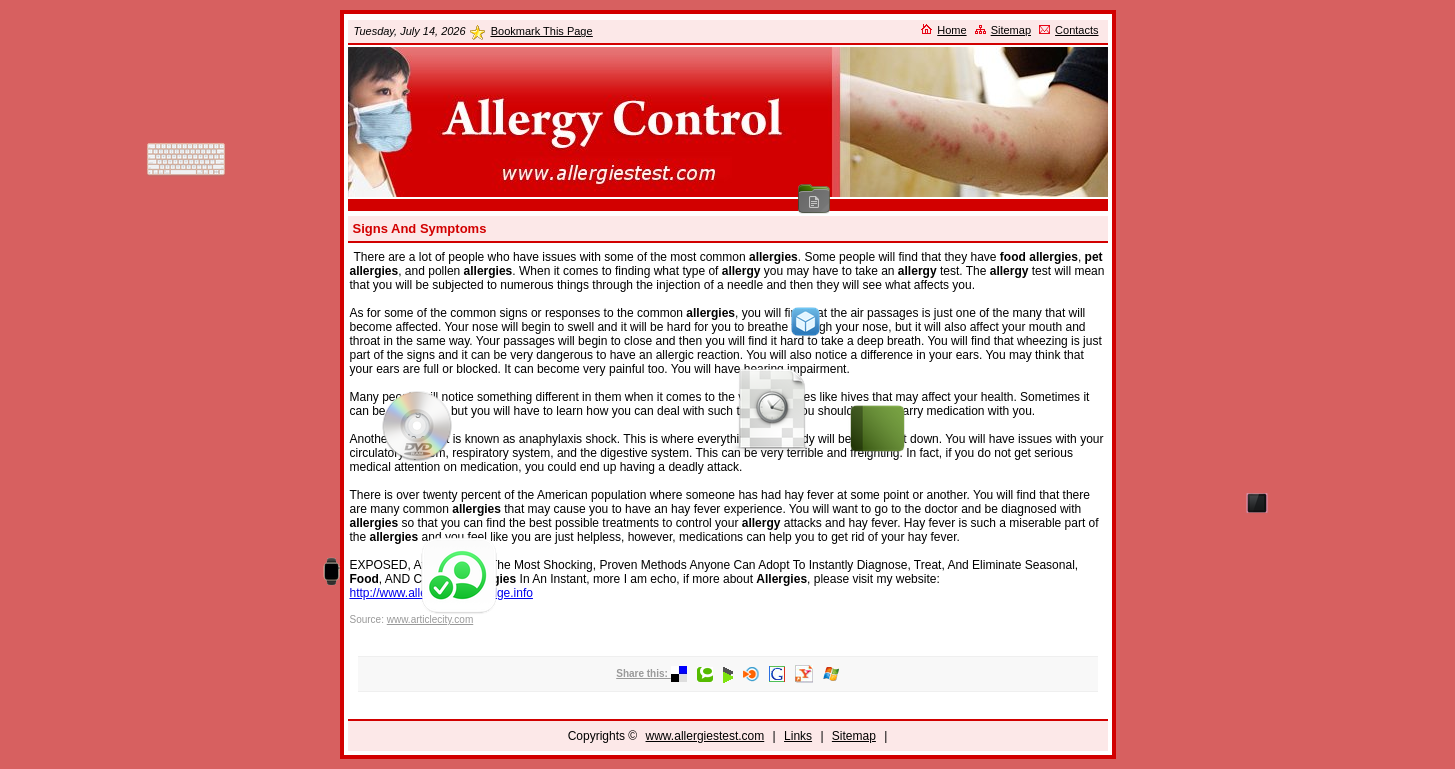  I want to click on access 3D model or USD file viewer, so click(805, 321).